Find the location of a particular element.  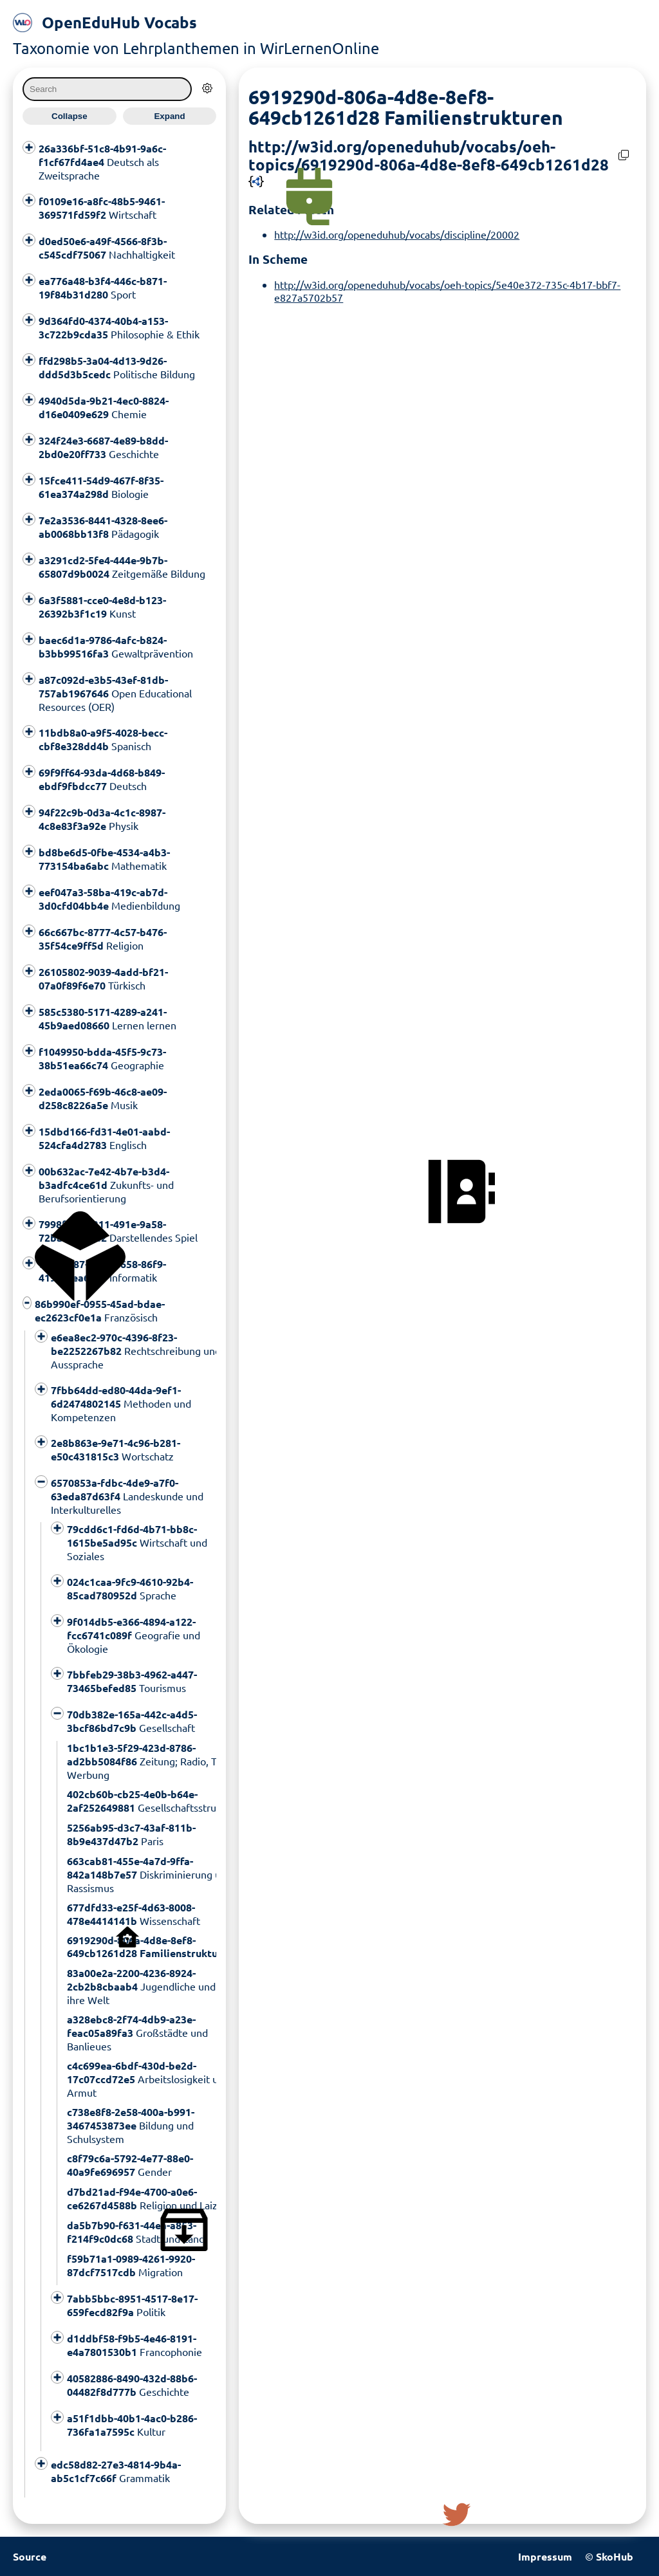

archive selected messages to inbox storage is located at coordinates (184, 2230).